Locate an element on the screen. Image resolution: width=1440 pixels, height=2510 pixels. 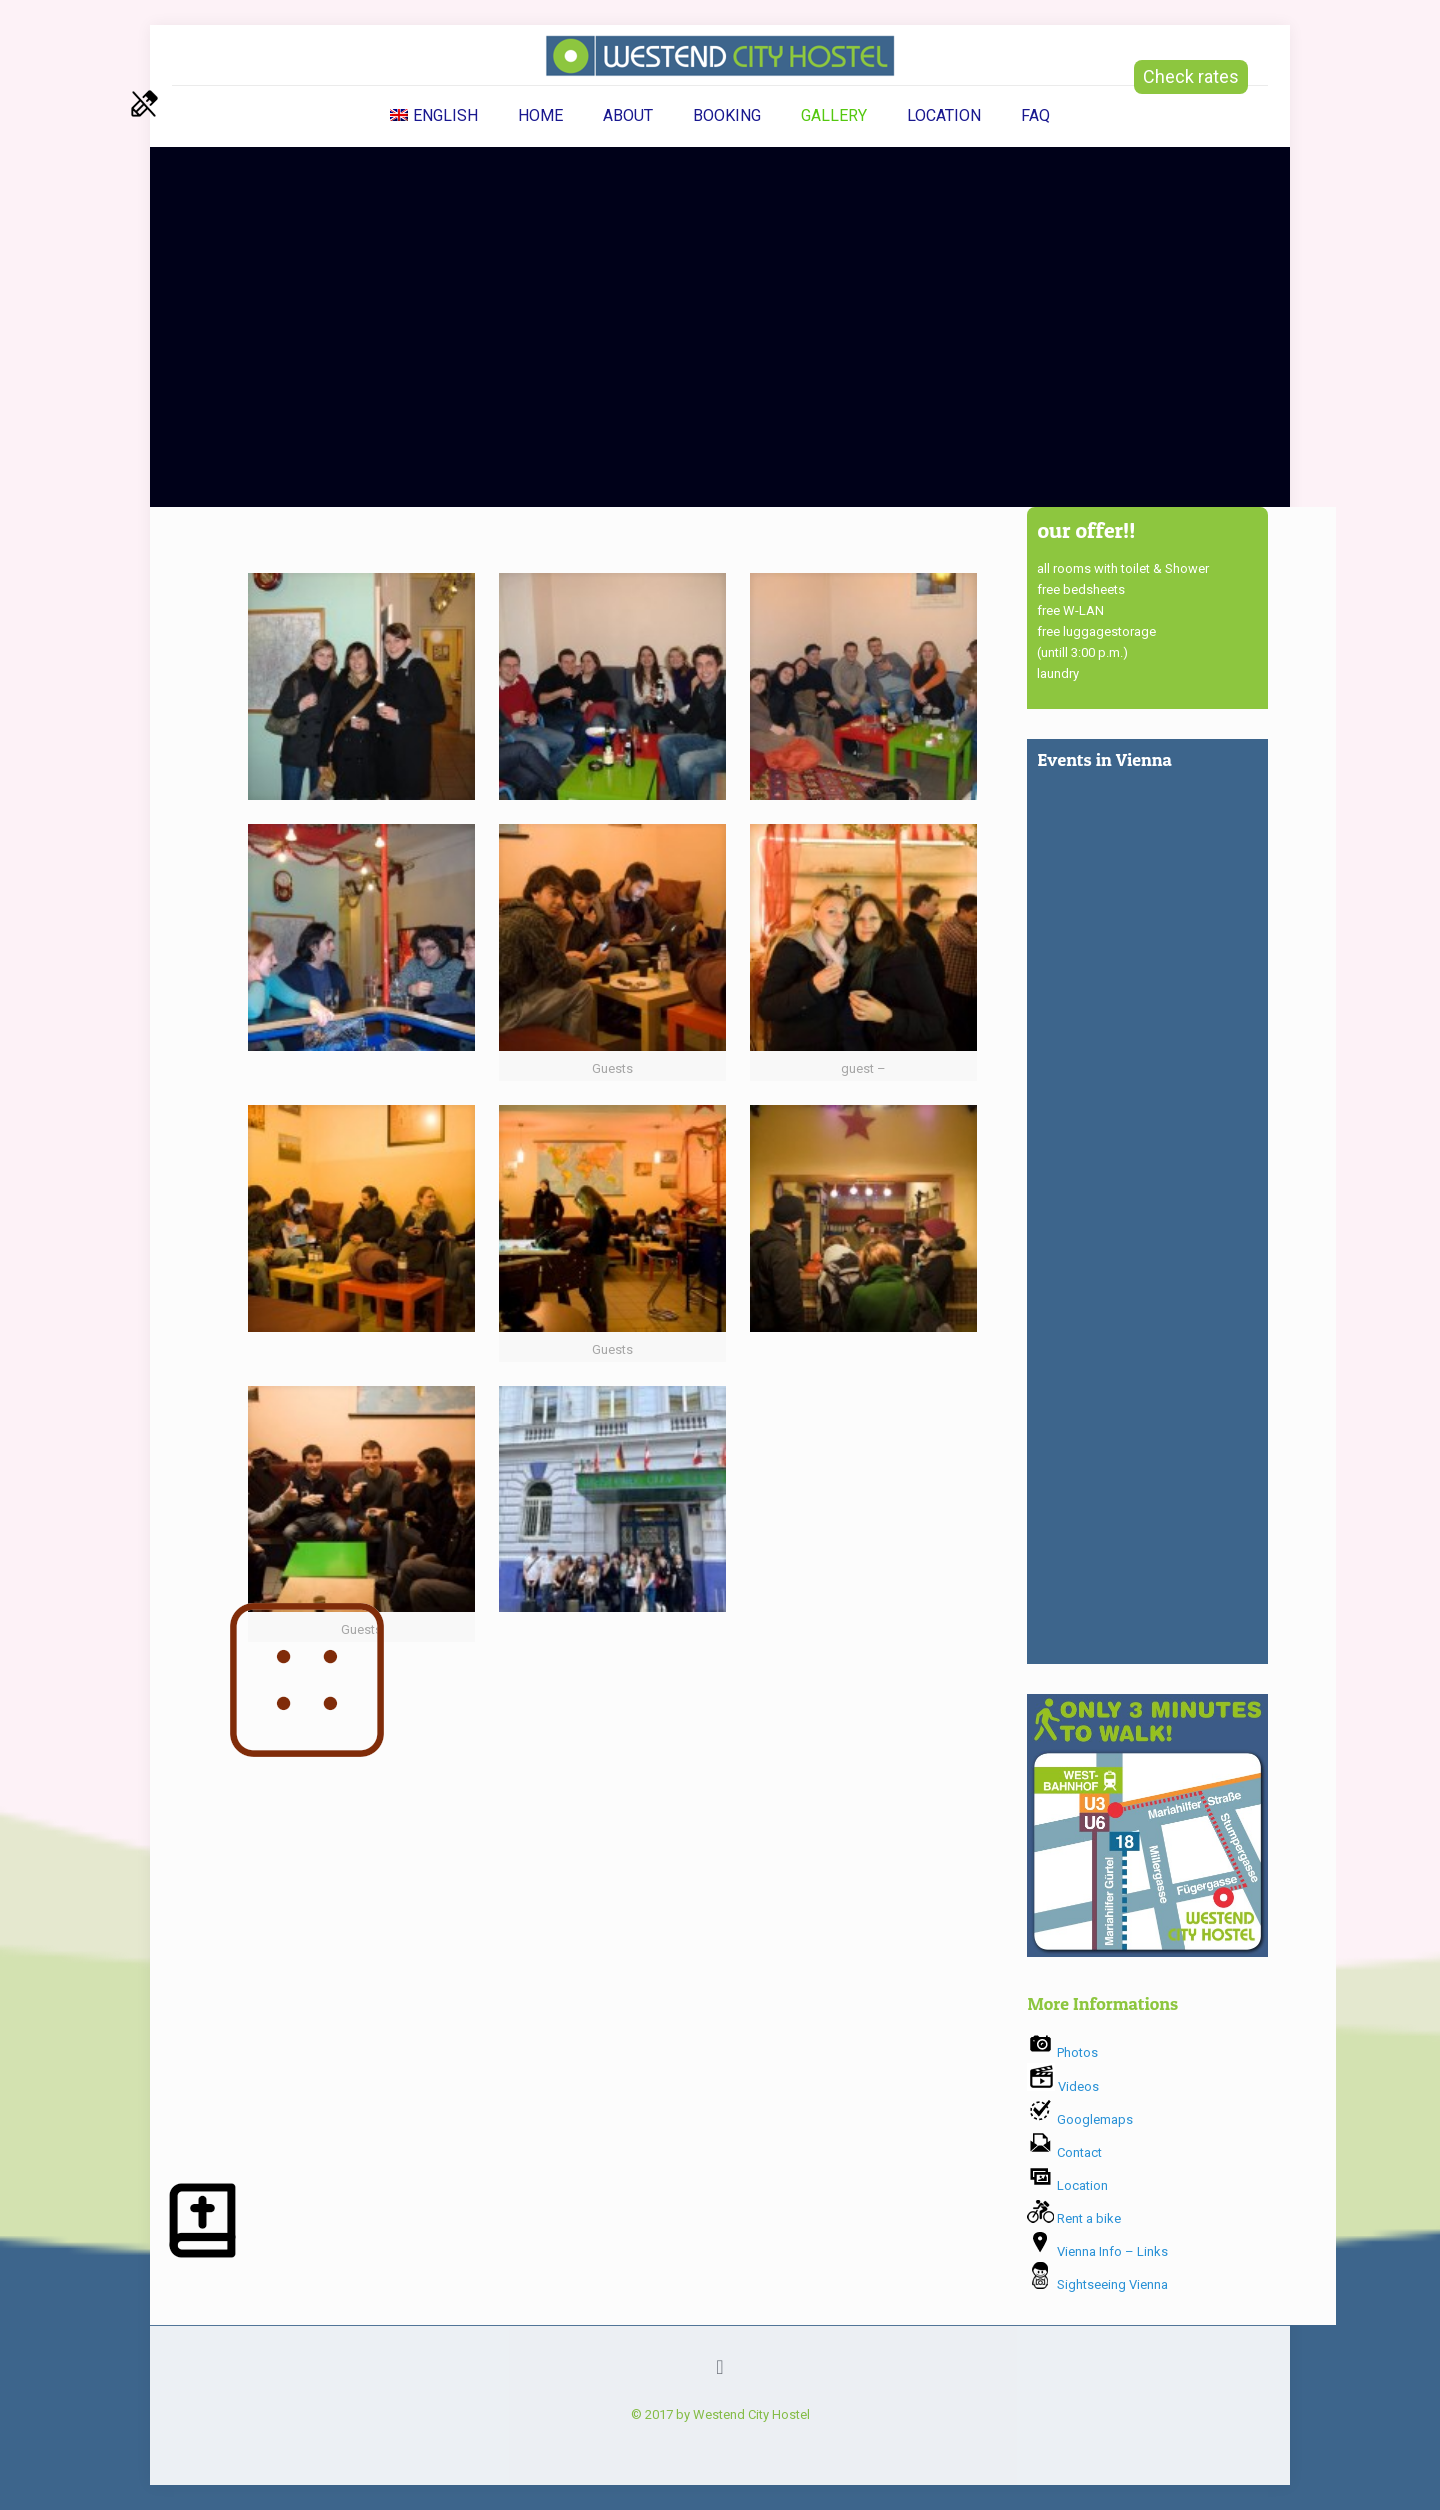
randomize or shuffle content is located at coordinates (307, 1680).